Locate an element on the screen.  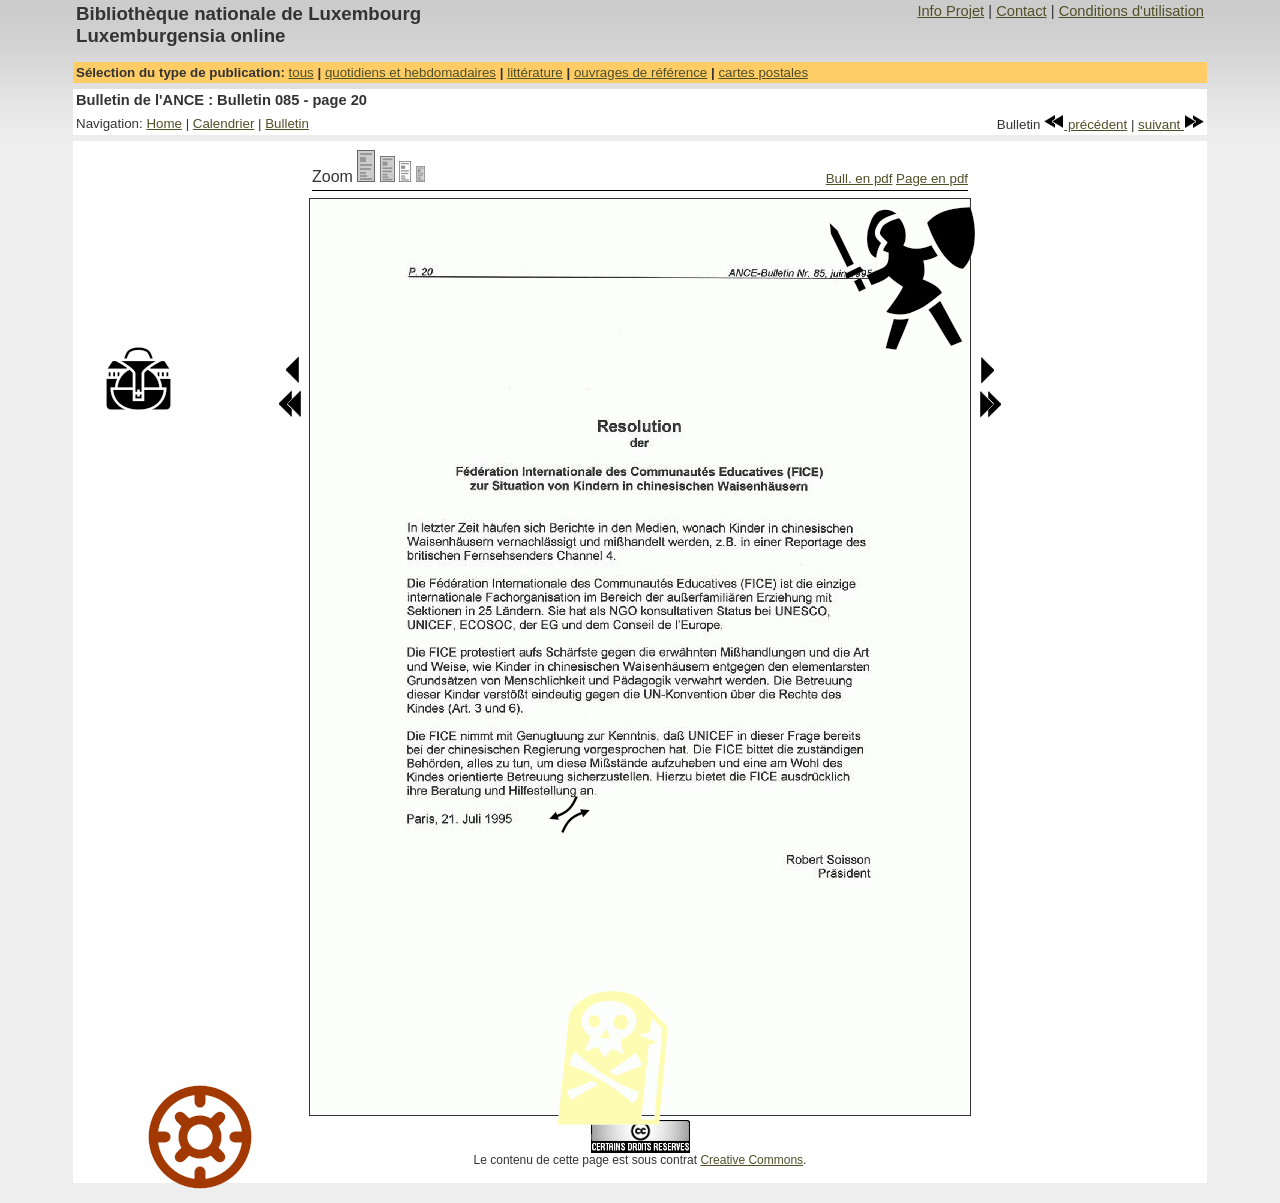
access game settings or options is located at coordinates (200, 1137).